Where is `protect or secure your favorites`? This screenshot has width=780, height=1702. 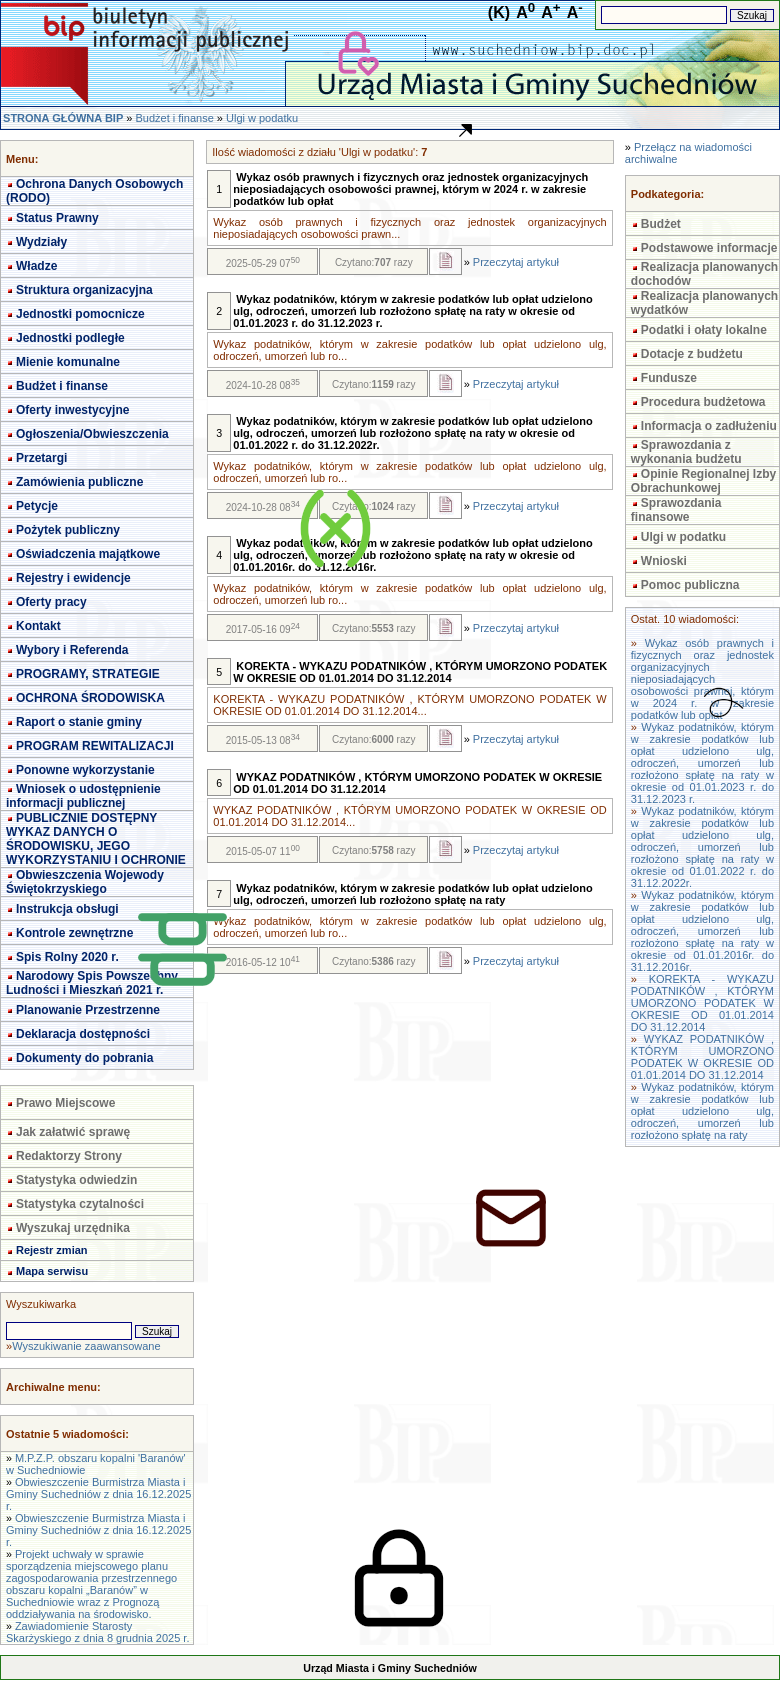
protect or secure your favorites is located at coordinates (355, 52).